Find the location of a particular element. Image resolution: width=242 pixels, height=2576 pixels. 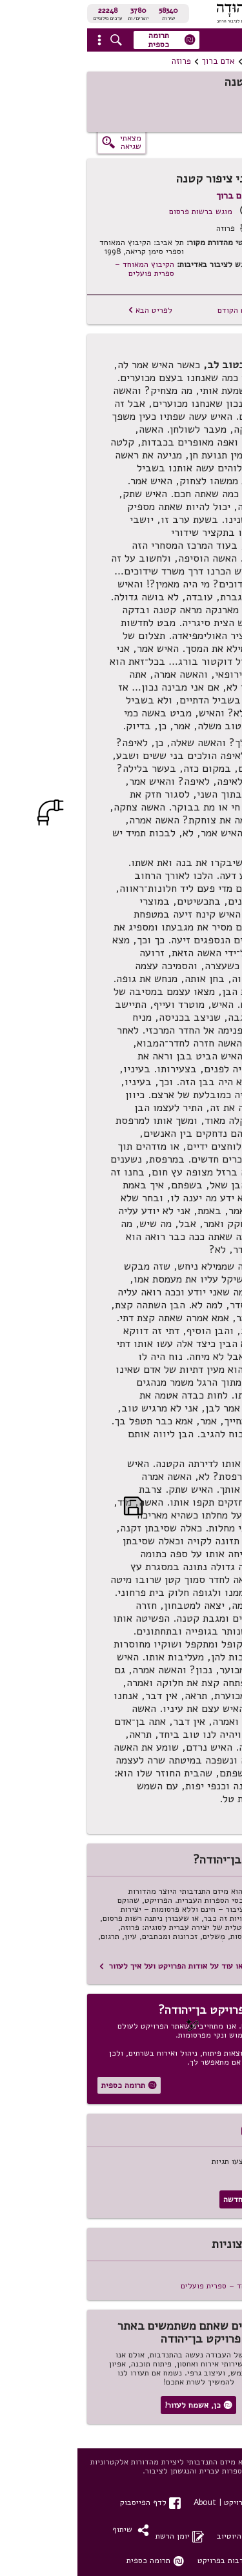

edit with AI assistance is located at coordinates (192, 2025).